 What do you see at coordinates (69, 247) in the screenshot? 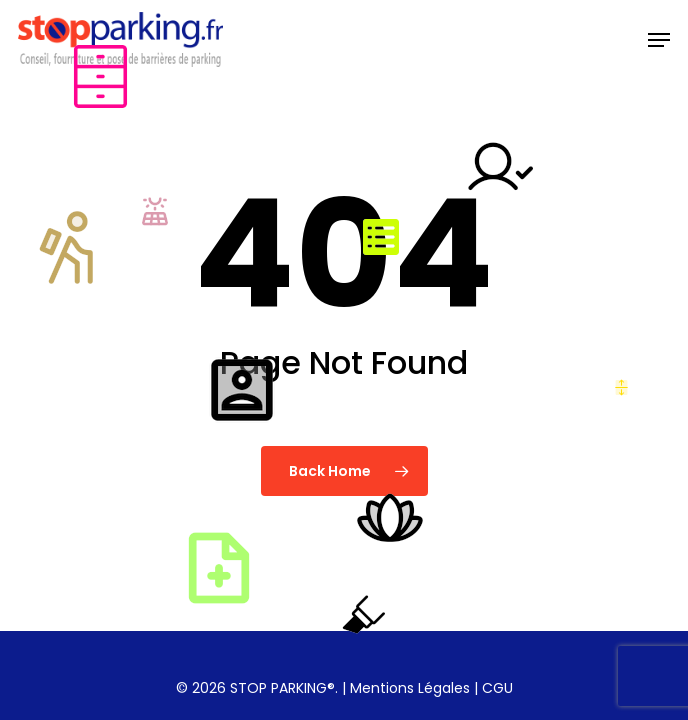
I see `access hiking trails or outdoor activities` at bounding box center [69, 247].